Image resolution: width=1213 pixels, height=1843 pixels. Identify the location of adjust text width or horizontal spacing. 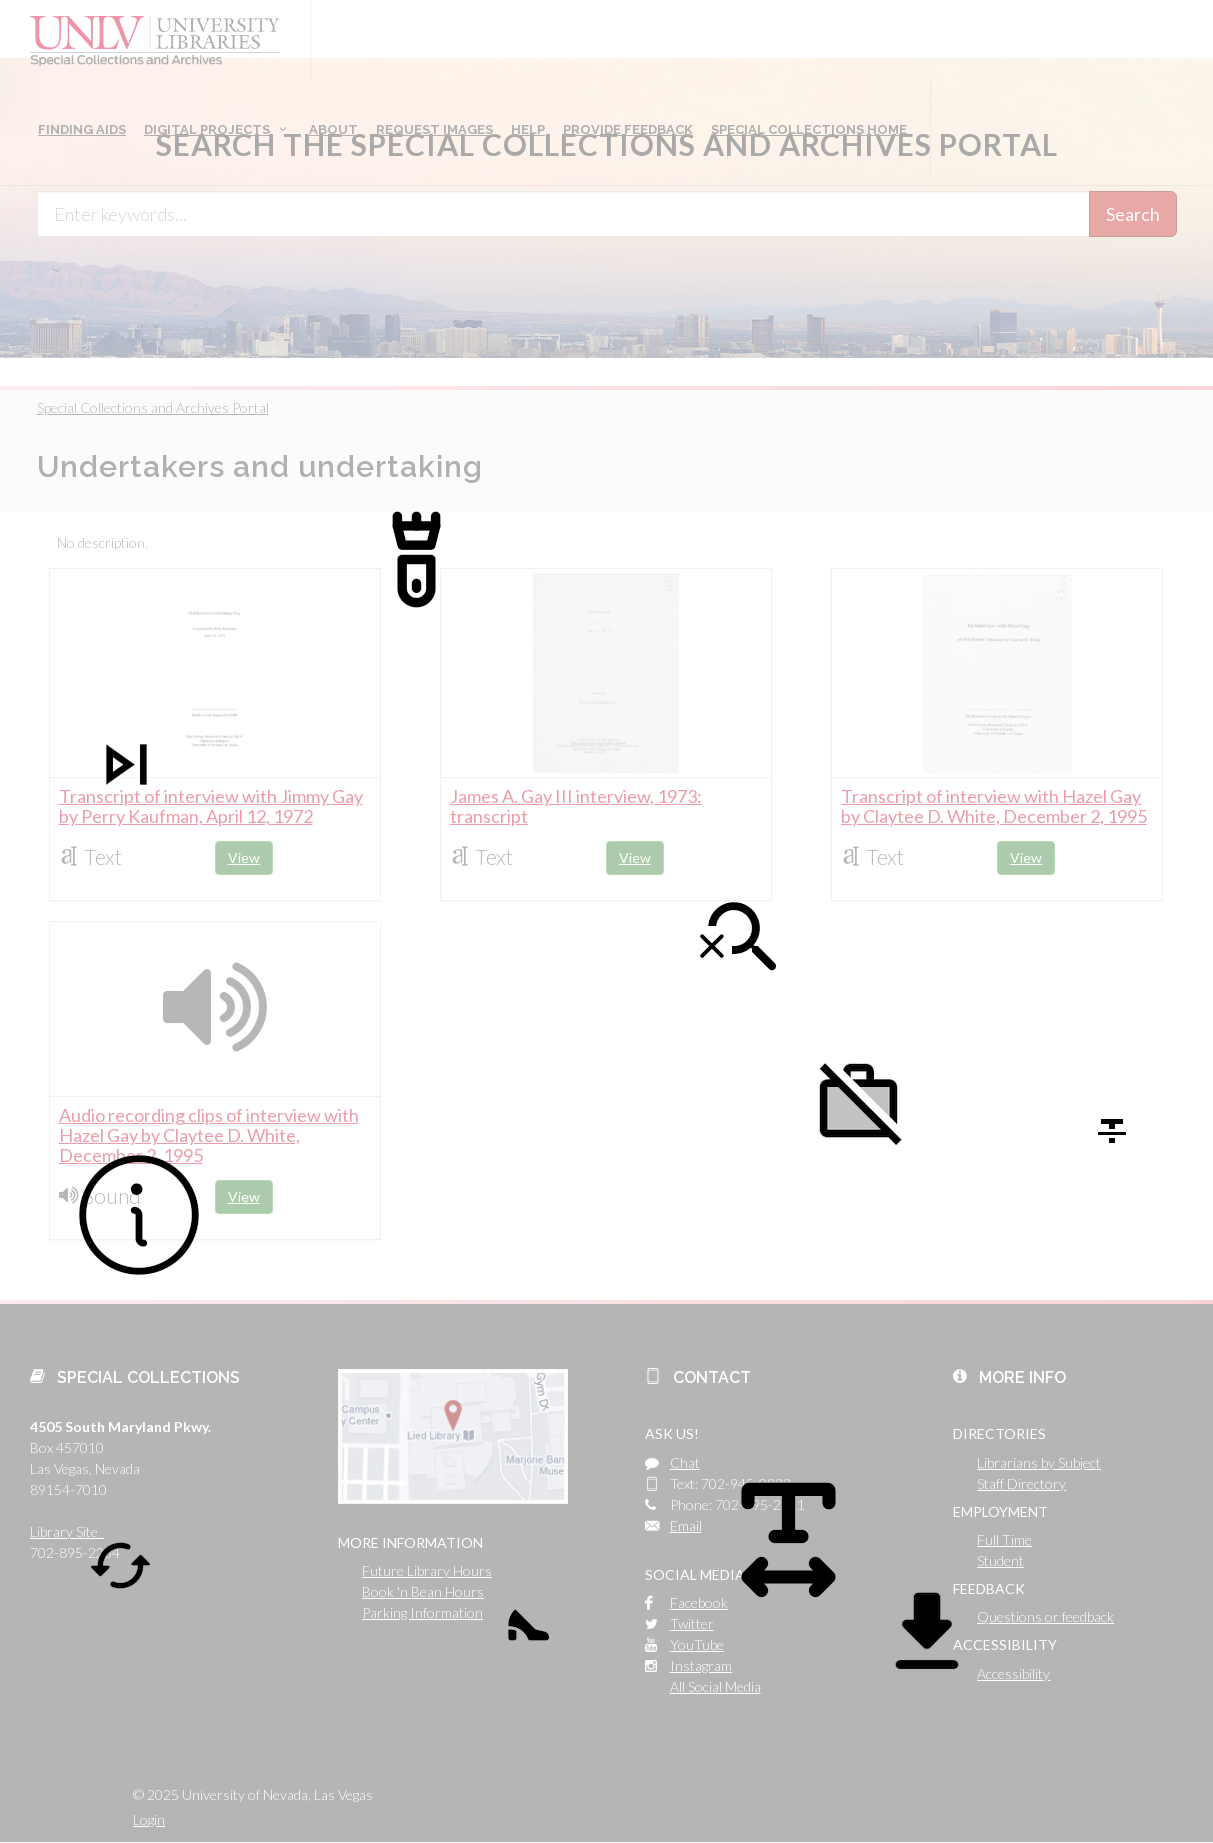
(788, 1536).